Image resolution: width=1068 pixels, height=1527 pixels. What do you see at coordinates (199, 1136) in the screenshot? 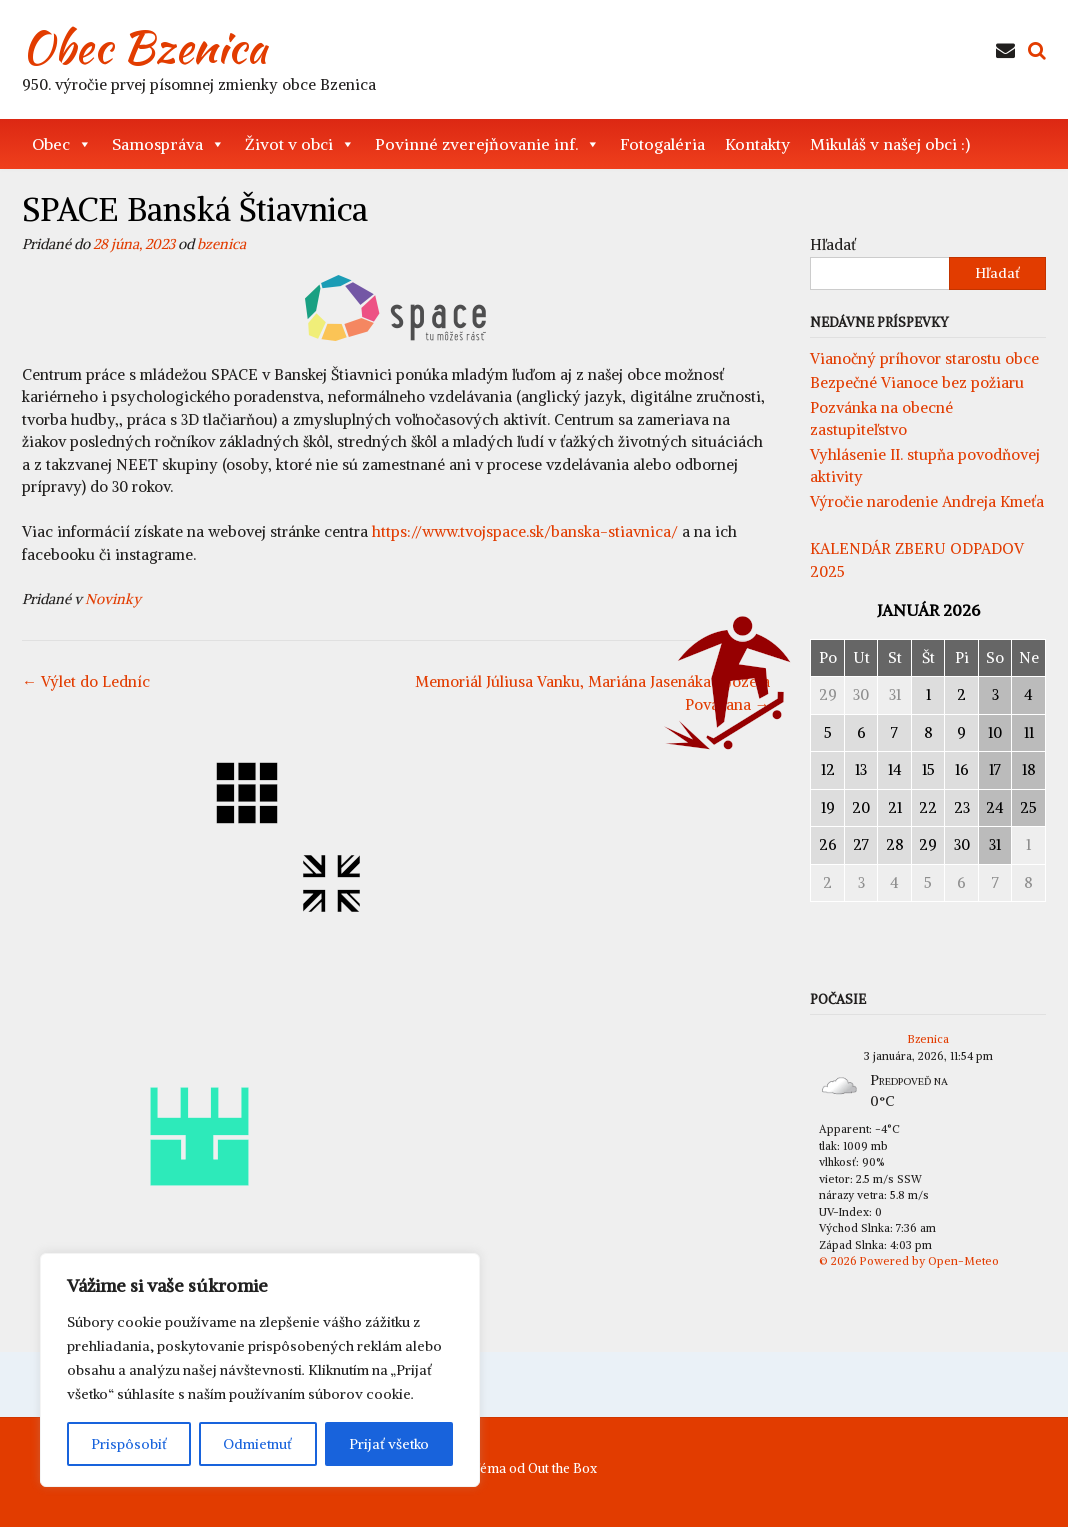
I see `castle or fortress icon for strategy games` at bounding box center [199, 1136].